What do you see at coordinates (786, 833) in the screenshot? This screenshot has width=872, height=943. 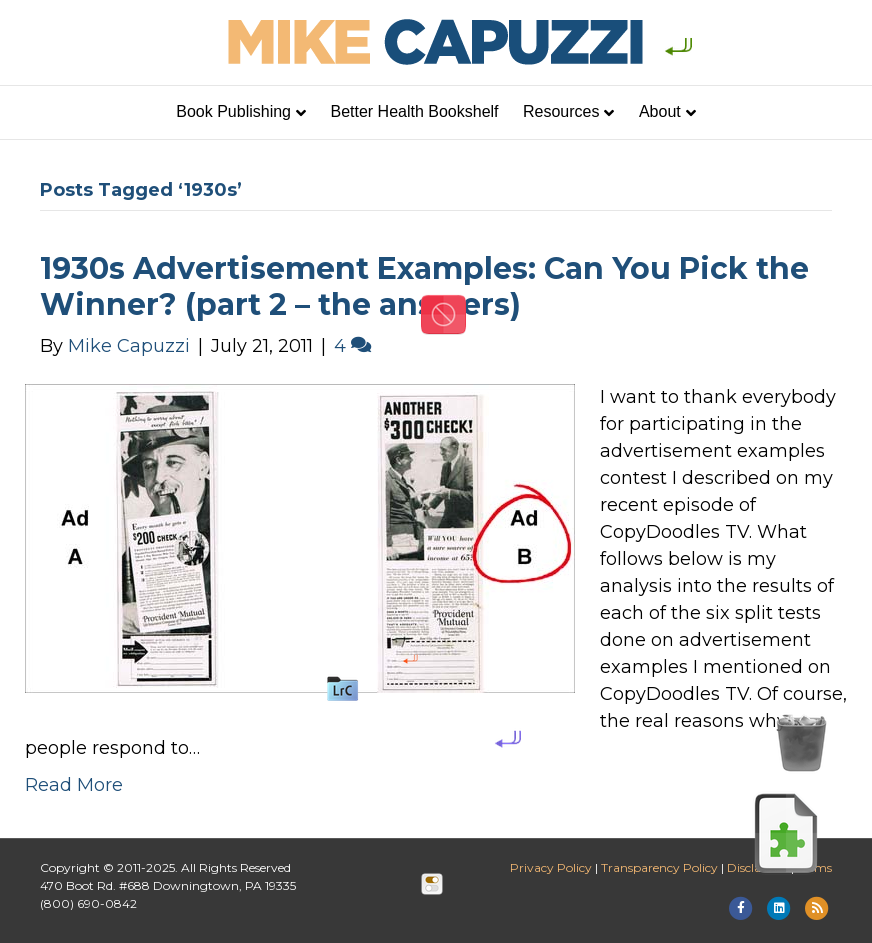 I see `openoffice or libreoffice extension file` at bounding box center [786, 833].